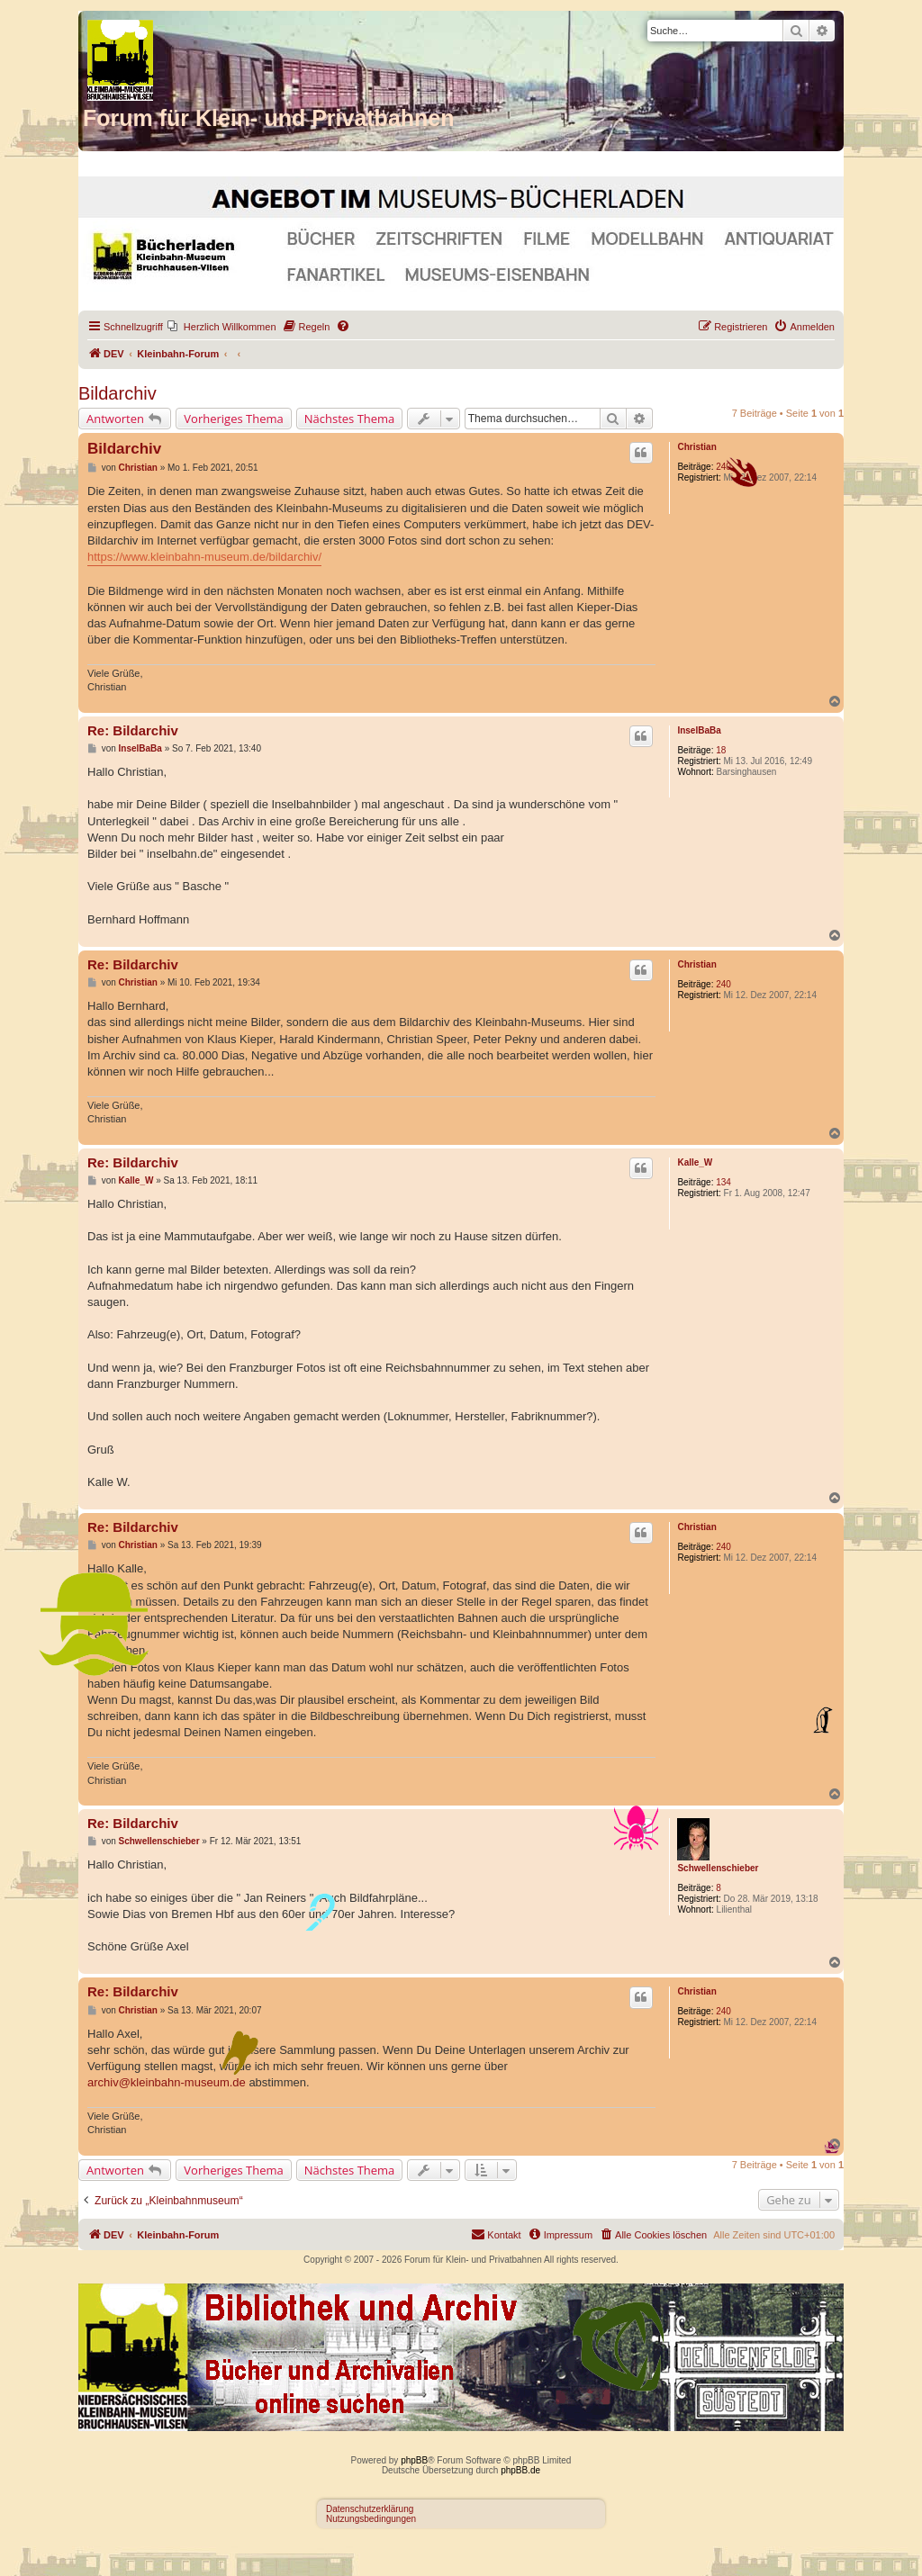  I want to click on indicates spider or arachnid enemy type in game, so click(636, 1827).